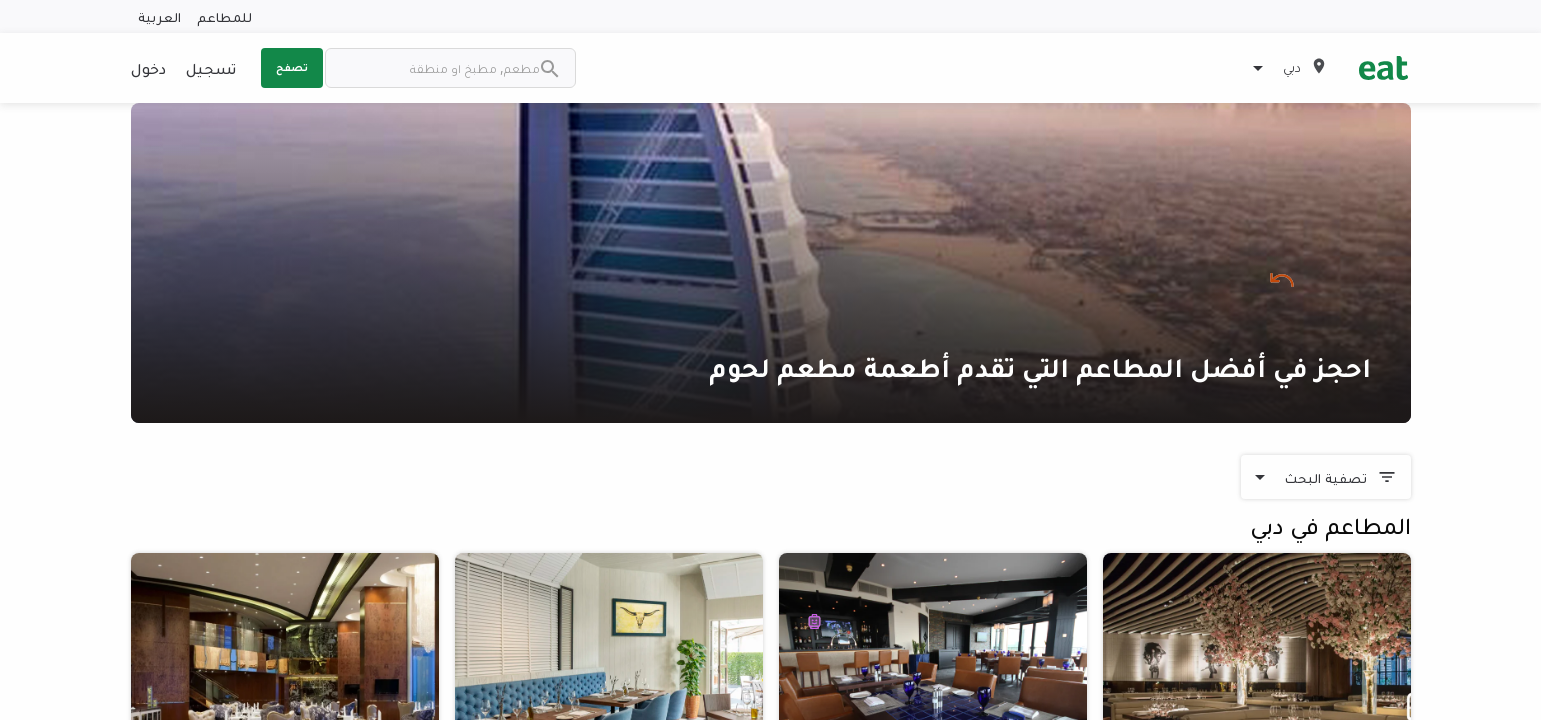  I want to click on access building block or construction features, so click(814, 621).